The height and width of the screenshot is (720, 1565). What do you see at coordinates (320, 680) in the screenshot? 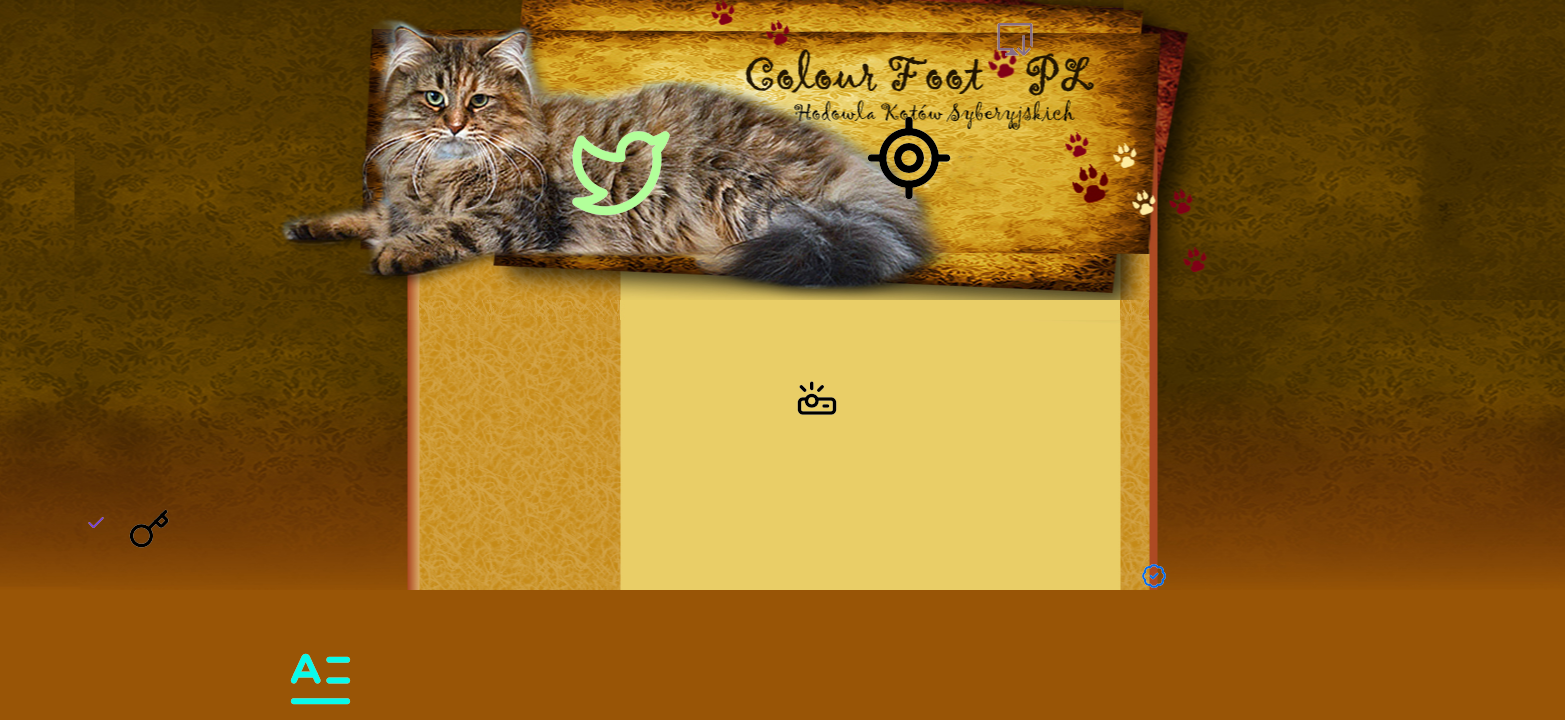
I see `apply drop cap or initial letter formatting` at bounding box center [320, 680].